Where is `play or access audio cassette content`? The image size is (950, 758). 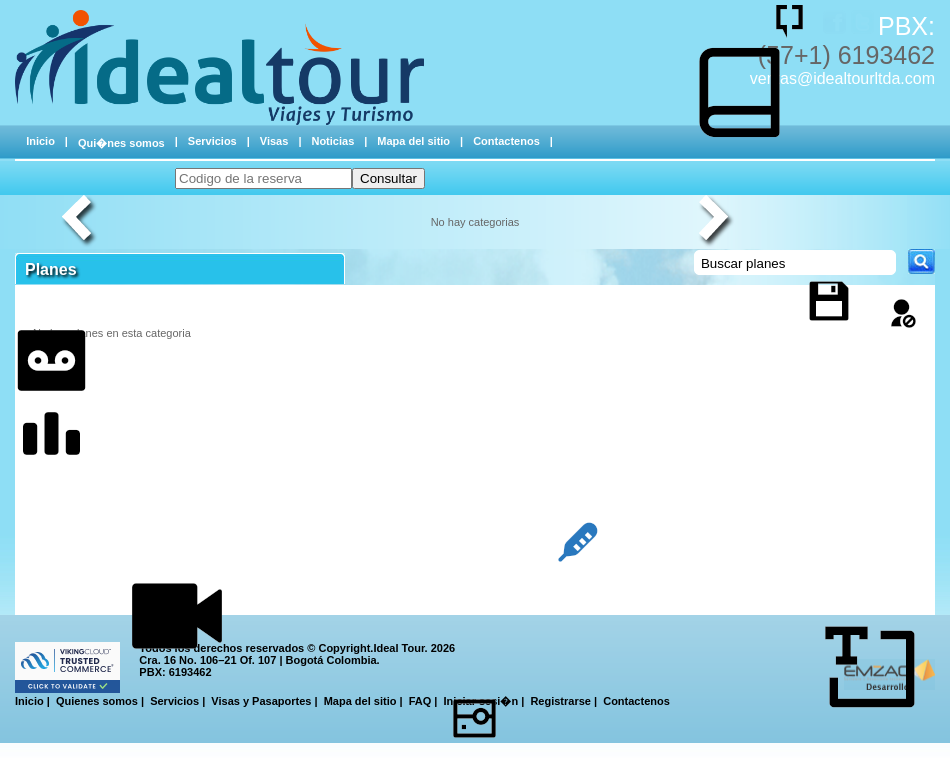
play or access audio cassette content is located at coordinates (51, 360).